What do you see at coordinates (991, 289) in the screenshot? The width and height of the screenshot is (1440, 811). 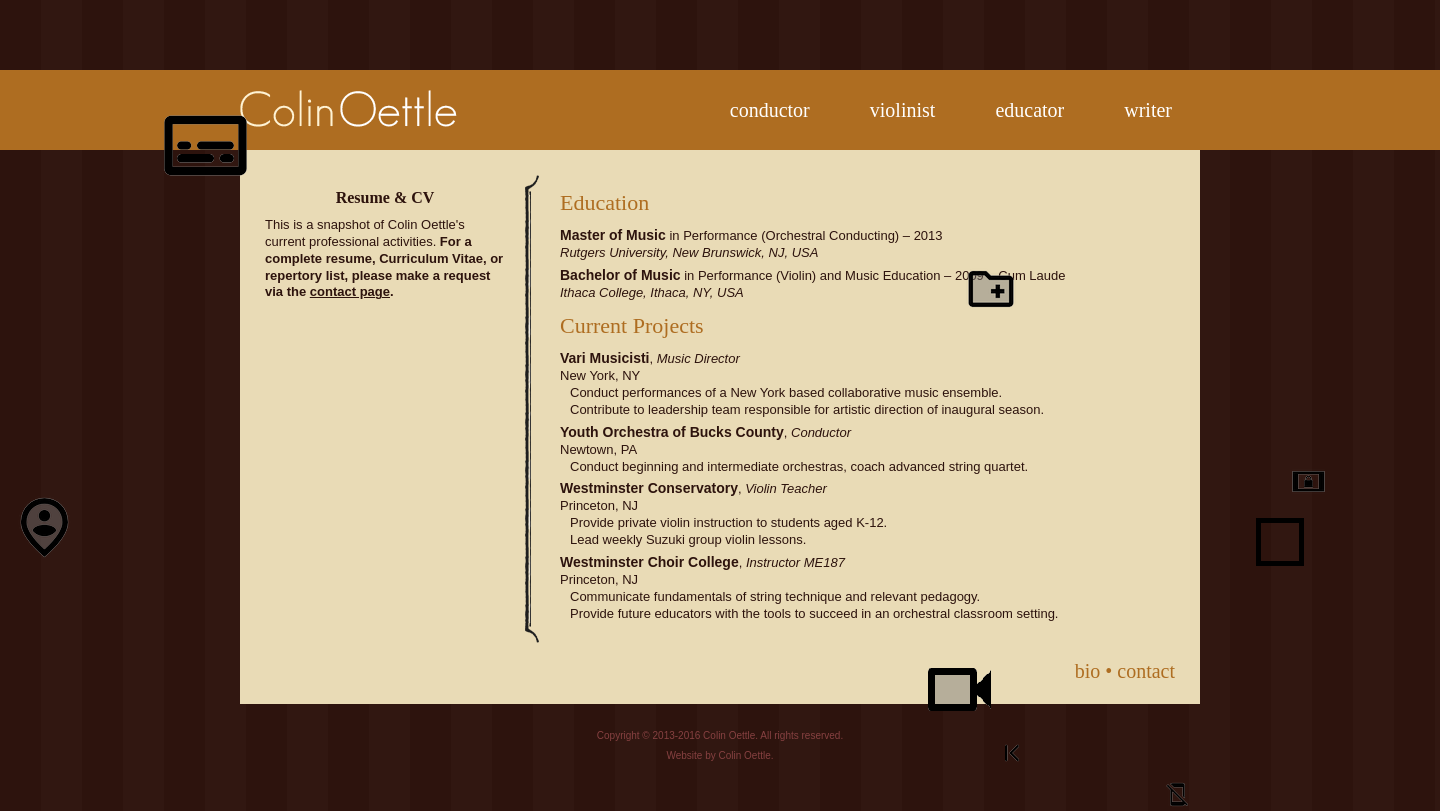 I see `create a new folder` at bounding box center [991, 289].